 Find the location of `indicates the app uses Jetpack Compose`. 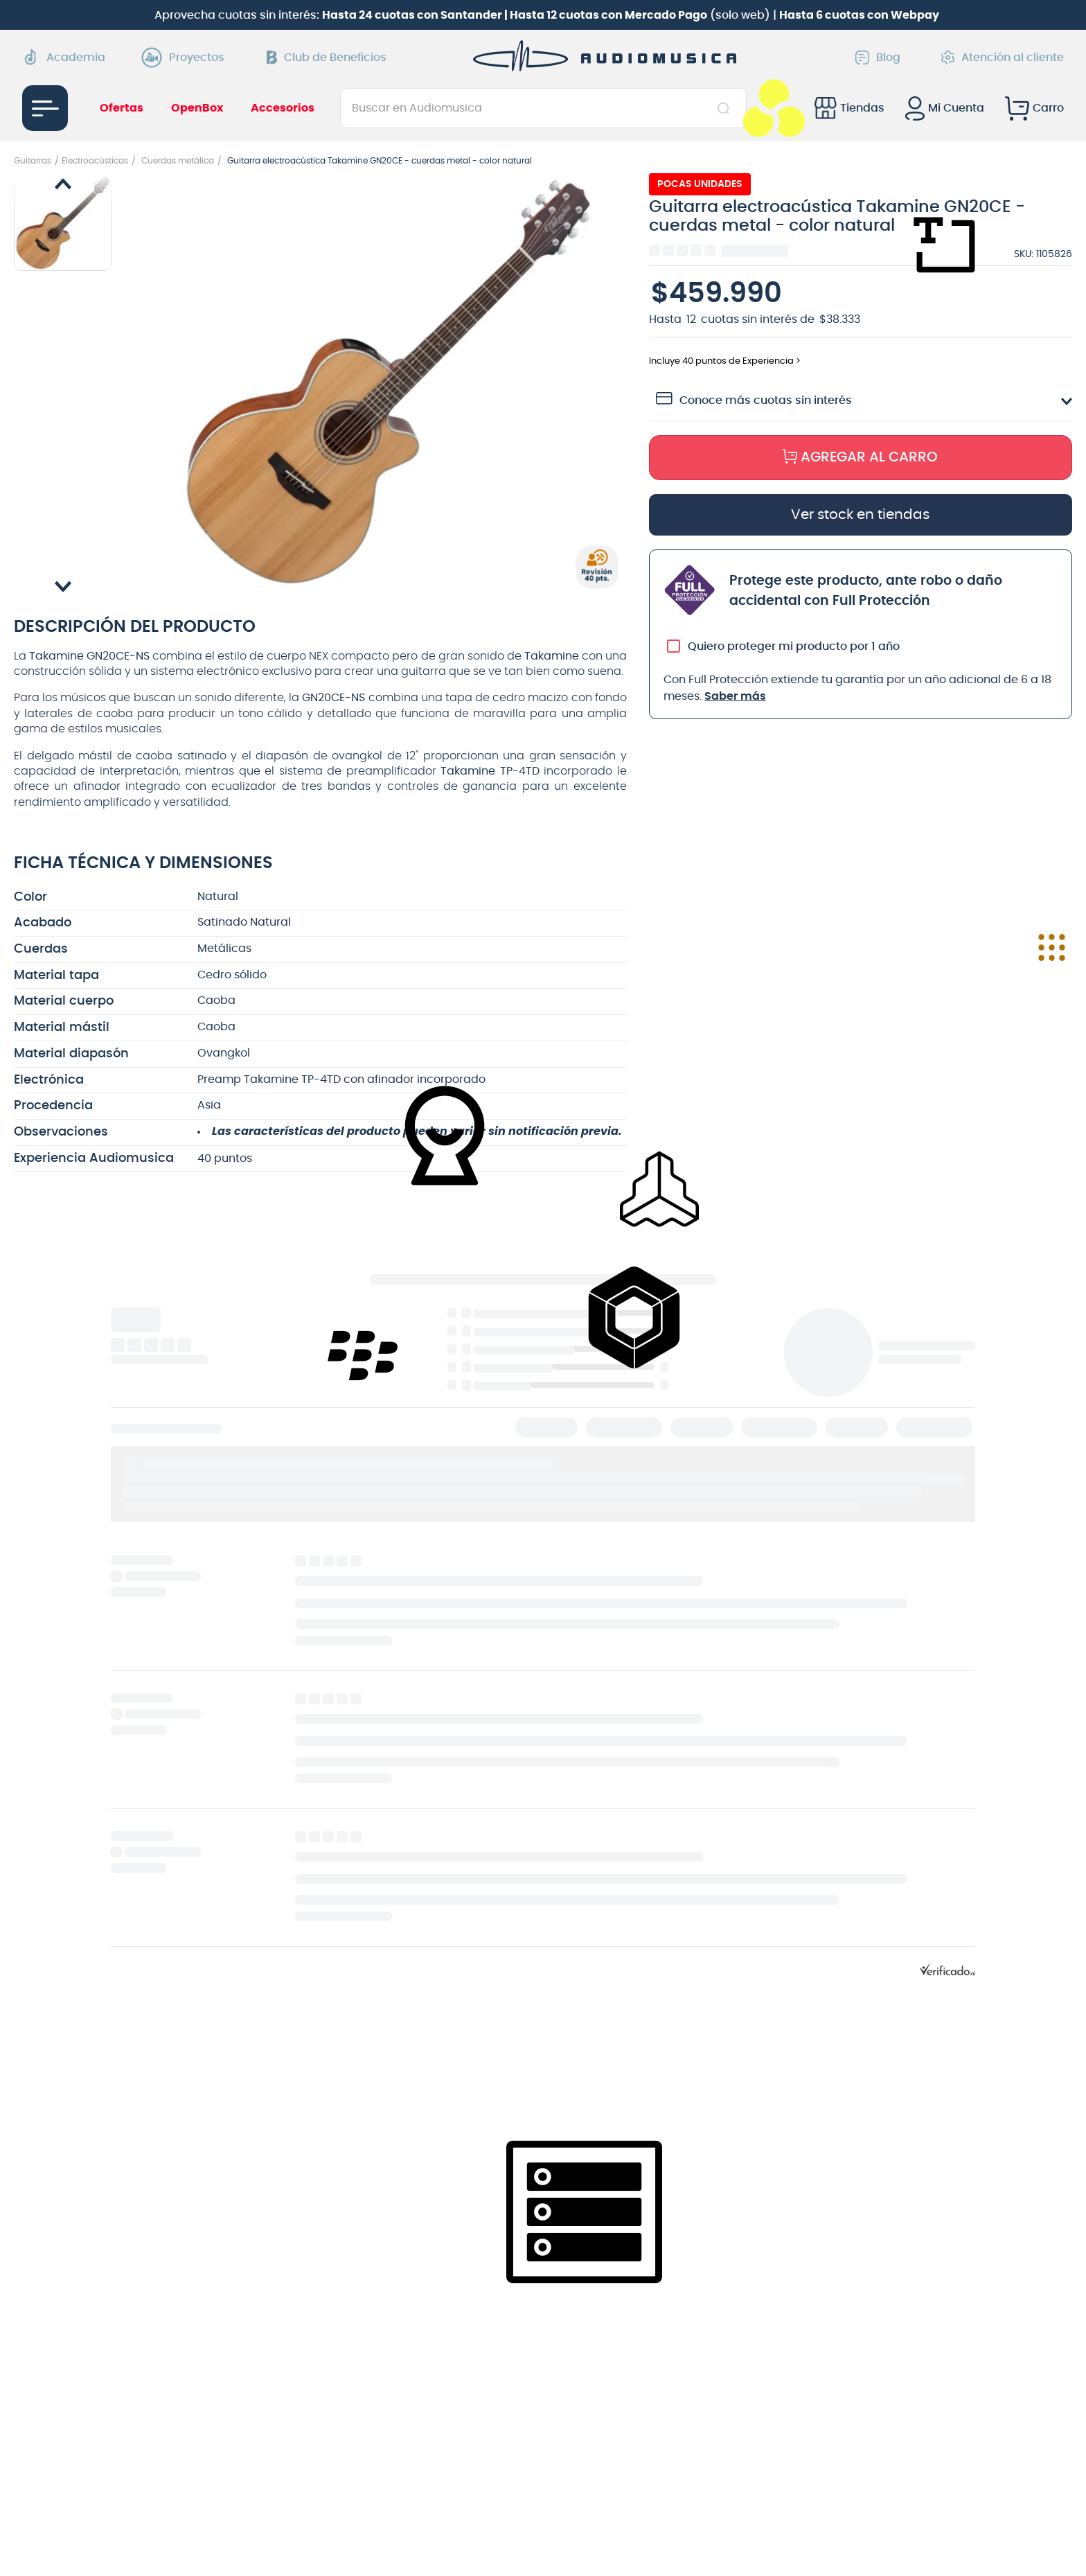

indicates the app uses Jetpack Compose is located at coordinates (634, 1317).